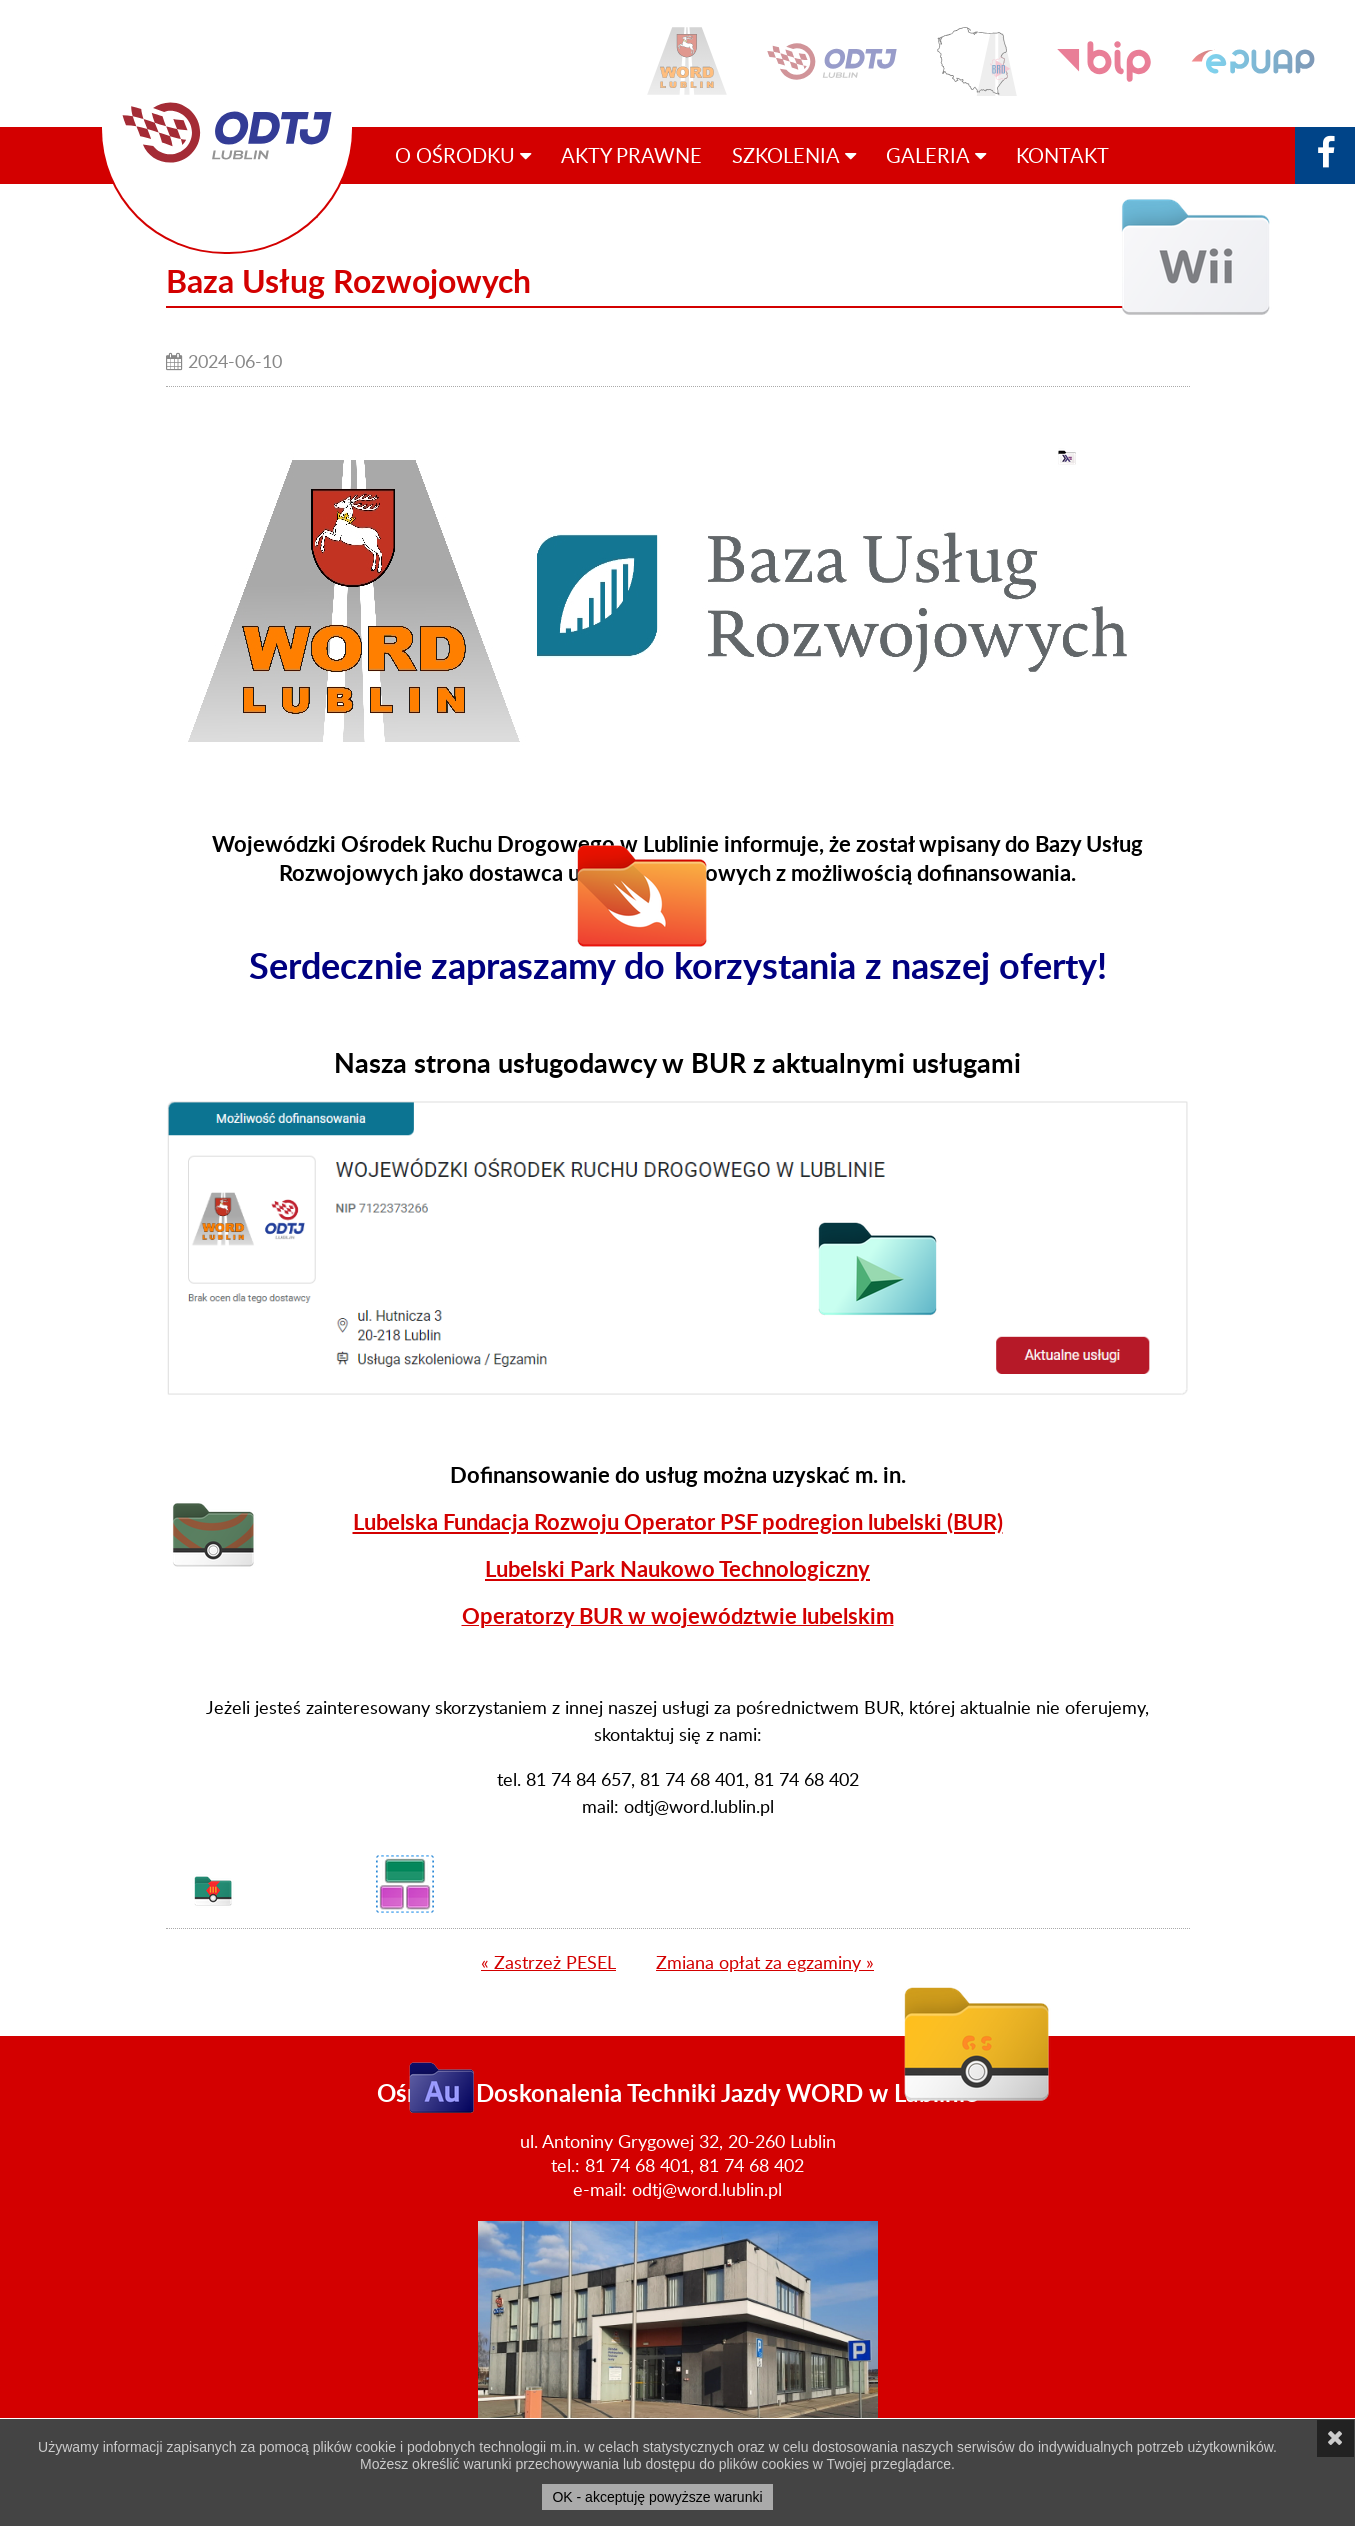 Image resolution: width=1355 pixels, height=2526 pixels. I want to click on folder containing swift programming projects, so click(641, 899).